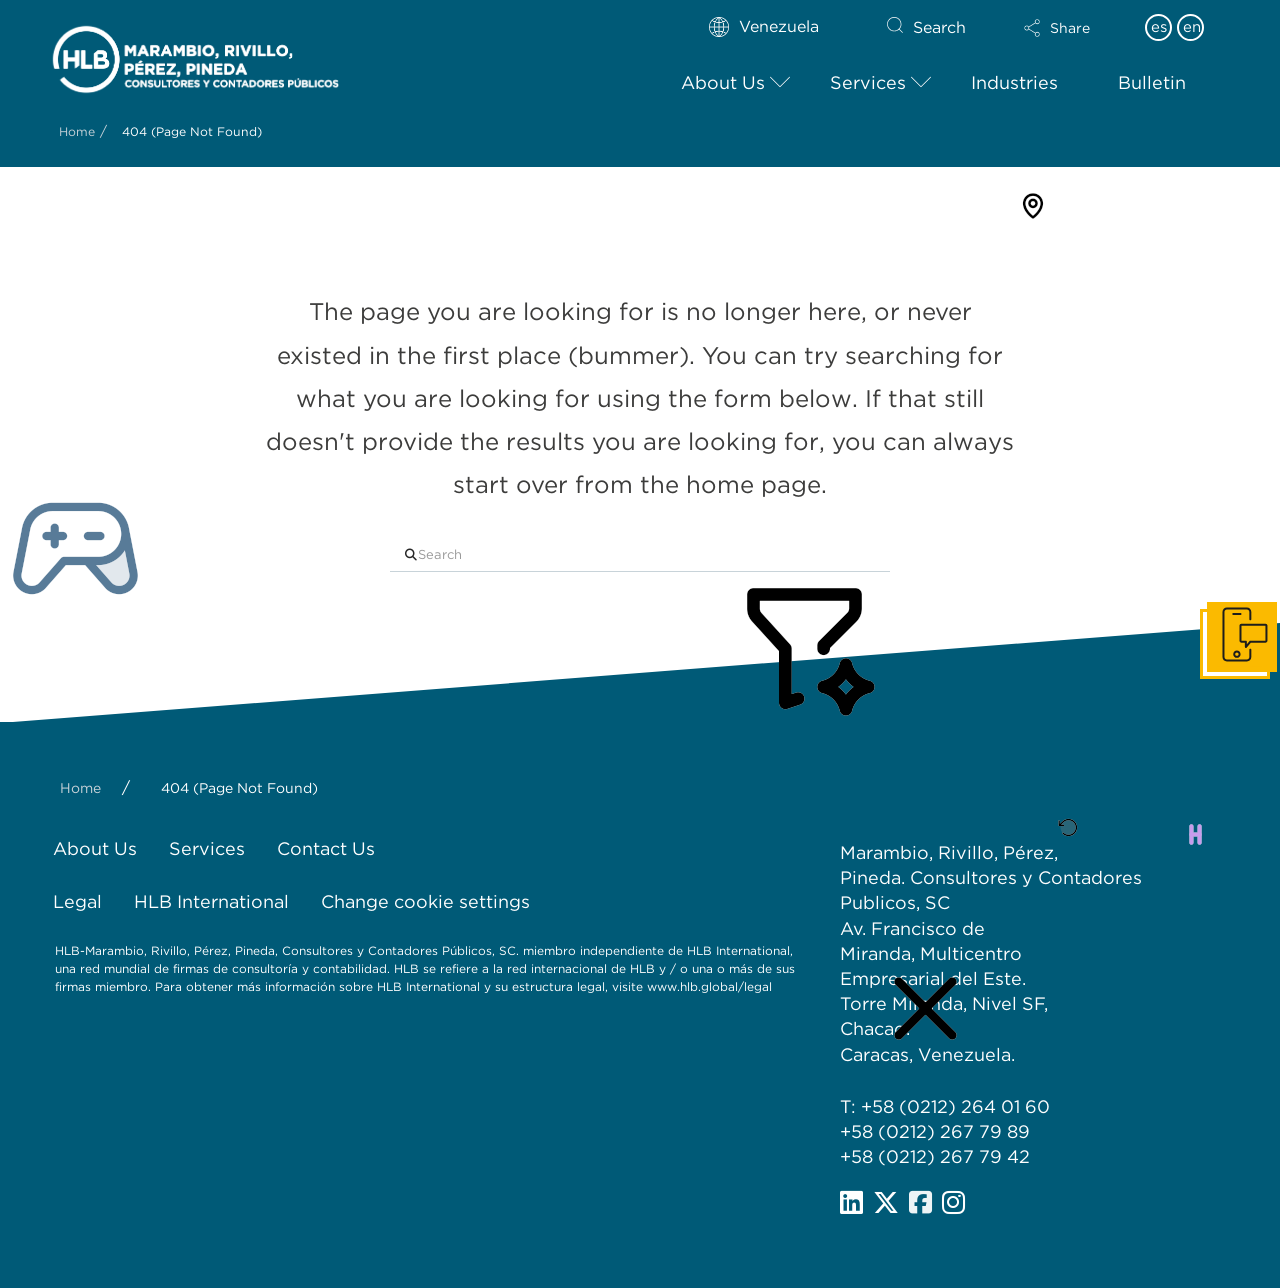 The width and height of the screenshot is (1280, 1288). What do you see at coordinates (804, 645) in the screenshot?
I see `apply smart or AI-powered filters` at bounding box center [804, 645].